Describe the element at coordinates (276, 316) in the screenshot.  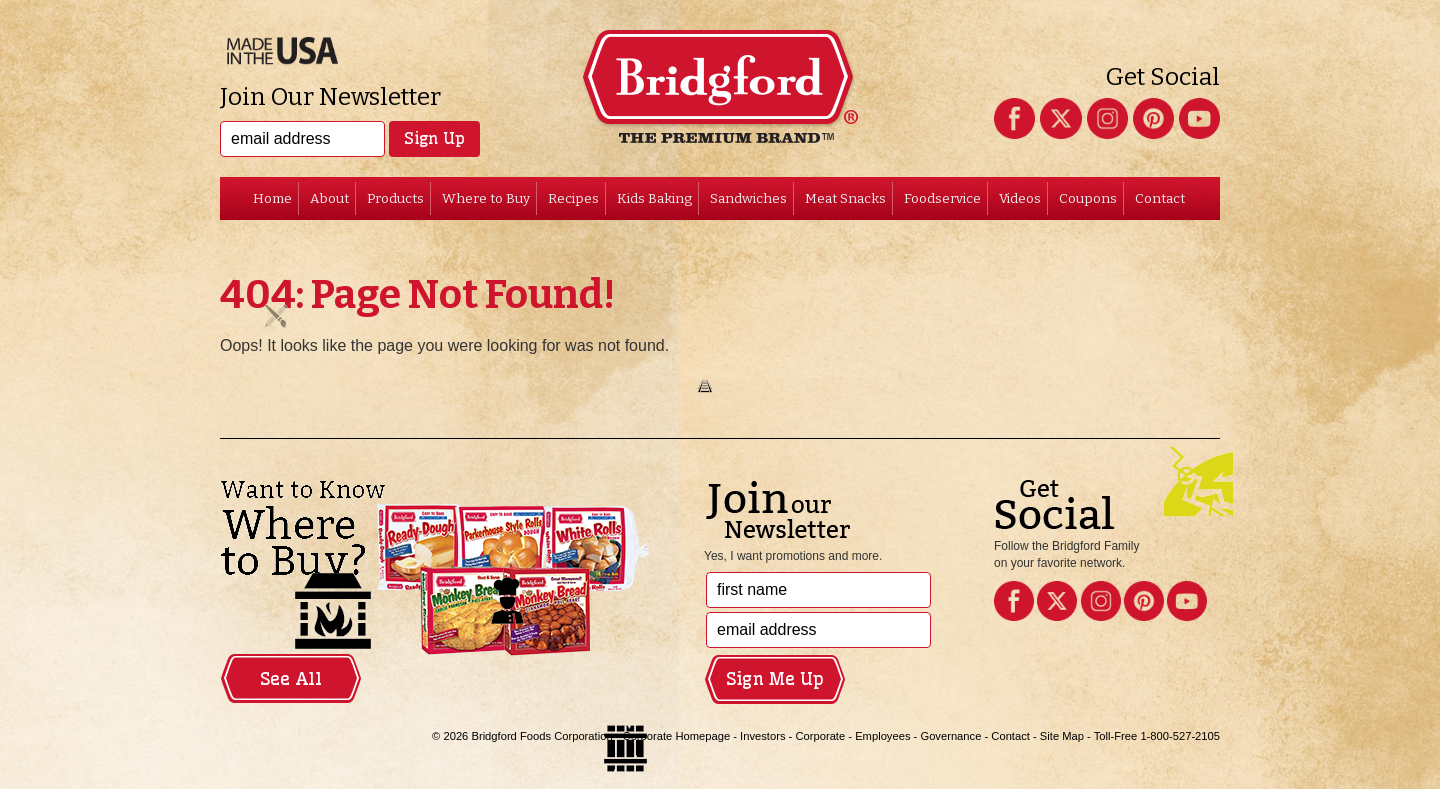
I see `access drawing and editing tools` at that location.